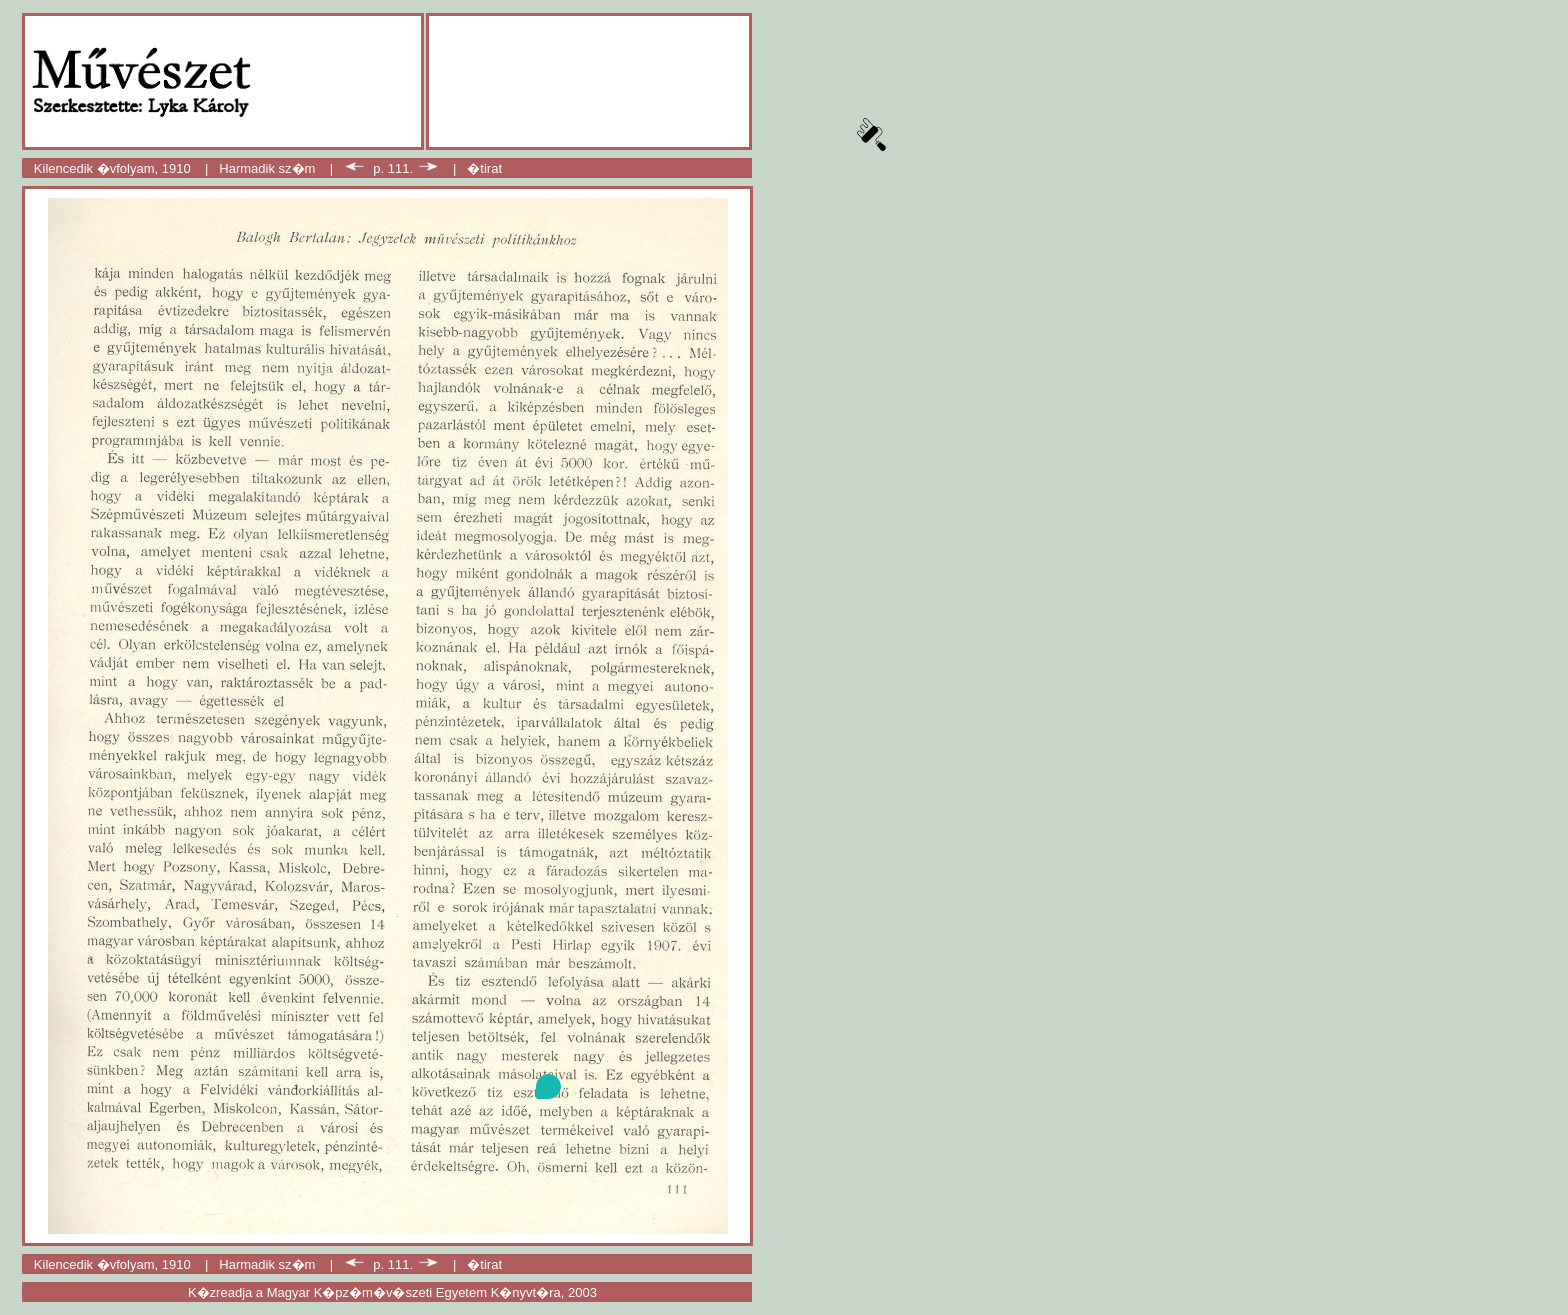  I want to click on braintrust logo, so click(548, 1086).